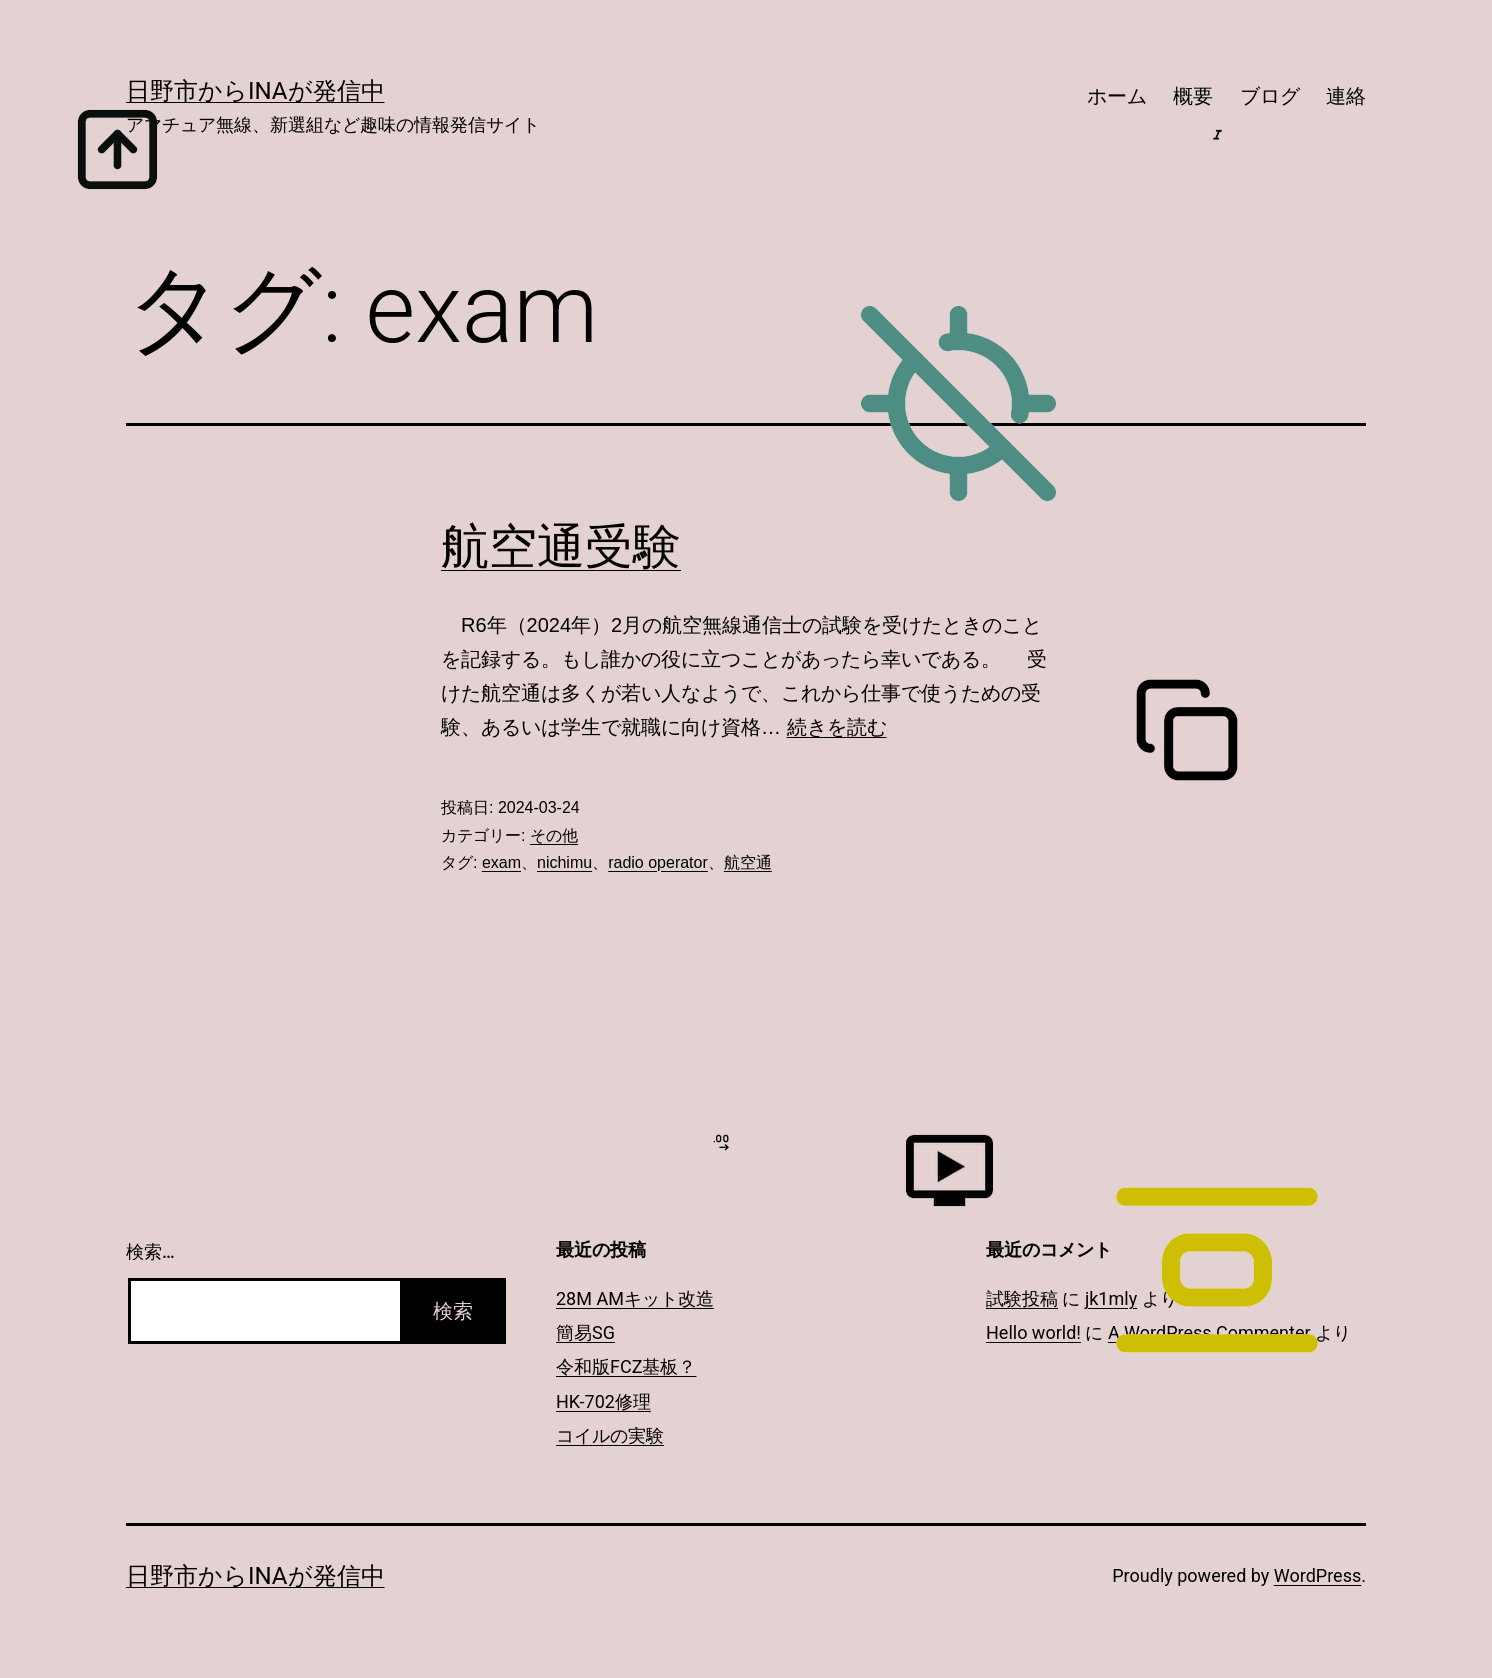 The width and height of the screenshot is (1492, 1678). I want to click on location tracking is disabled, so click(958, 403).